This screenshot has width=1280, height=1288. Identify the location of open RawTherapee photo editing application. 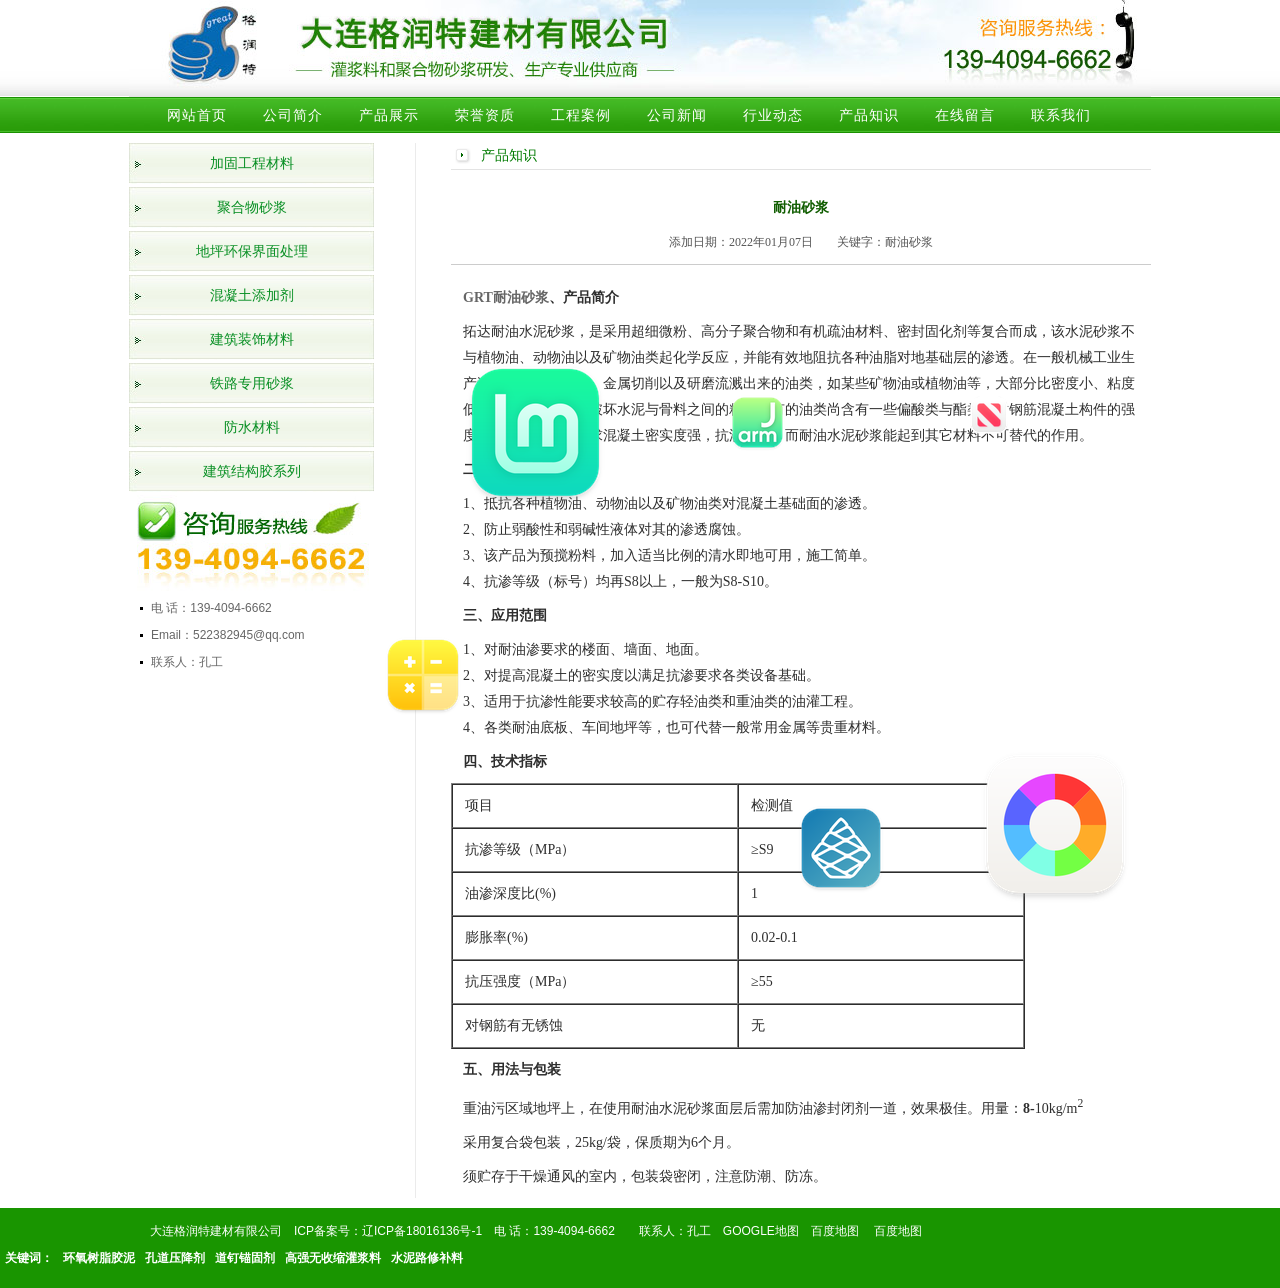
(1055, 825).